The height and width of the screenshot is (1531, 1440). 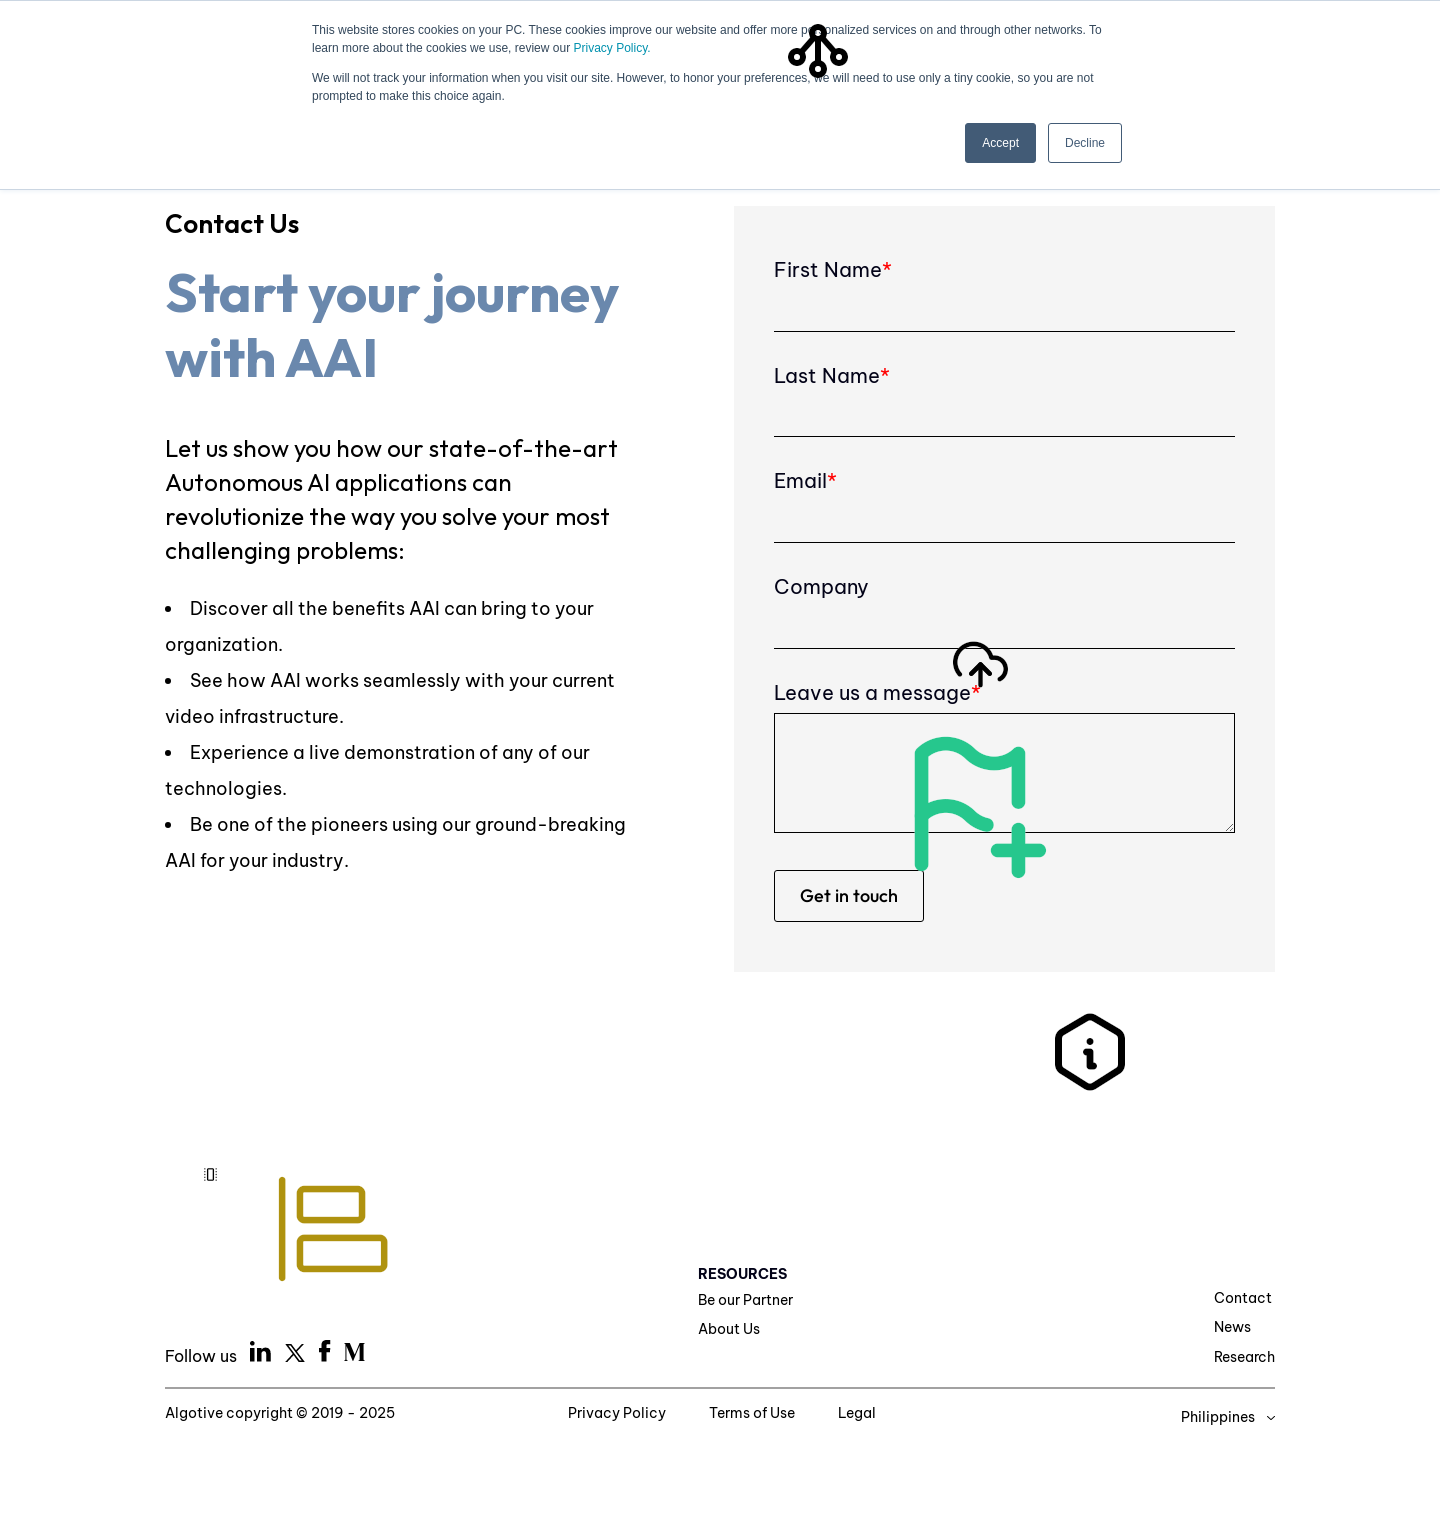 What do you see at coordinates (331, 1229) in the screenshot?
I see `align text to the left margin` at bounding box center [331, 1229].